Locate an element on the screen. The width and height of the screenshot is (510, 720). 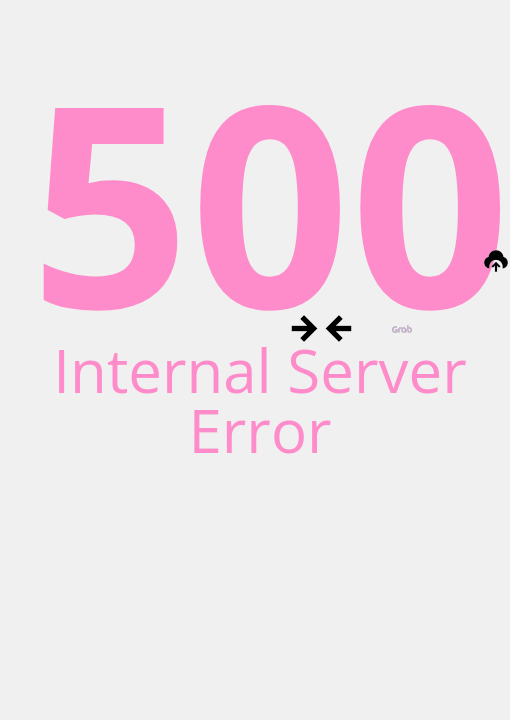
open the Grab app is located at coordinates (402, 329).